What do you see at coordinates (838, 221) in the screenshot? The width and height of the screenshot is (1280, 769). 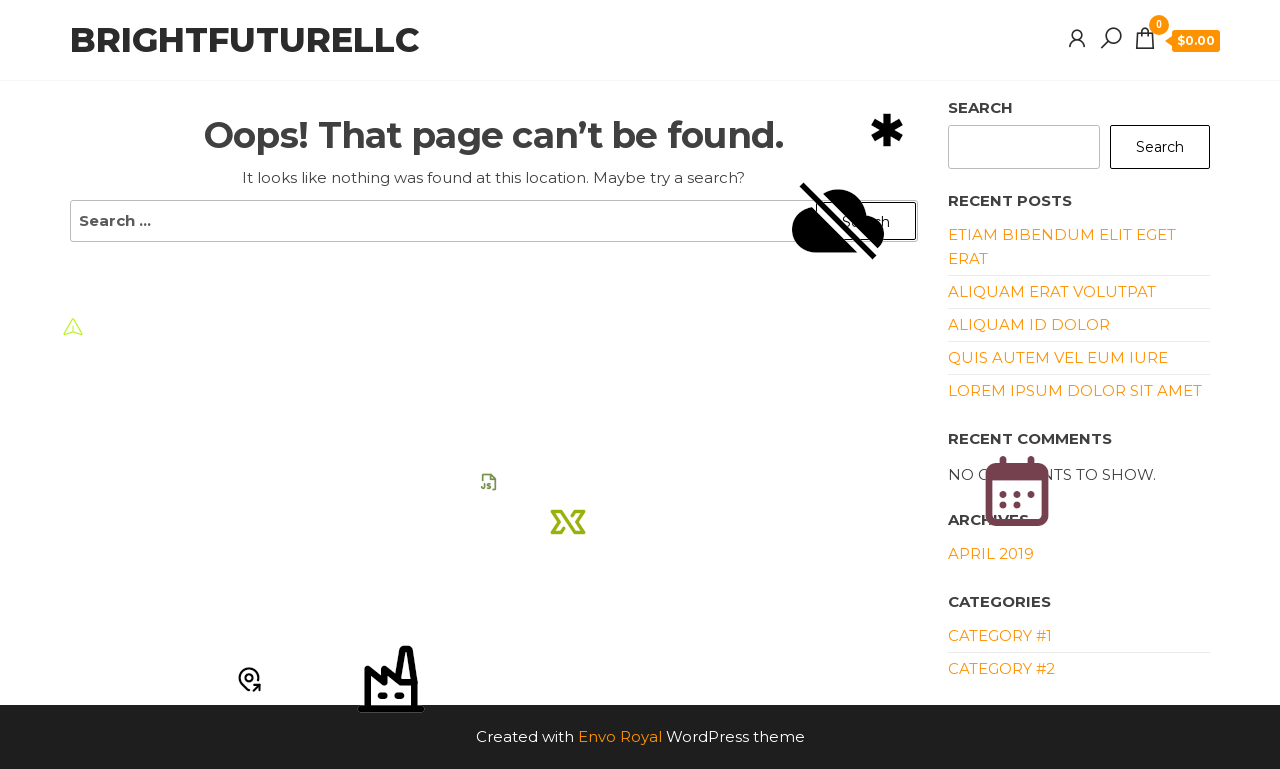 I see `indicates cloud services are unavailable` at bounding box center [838, 221].